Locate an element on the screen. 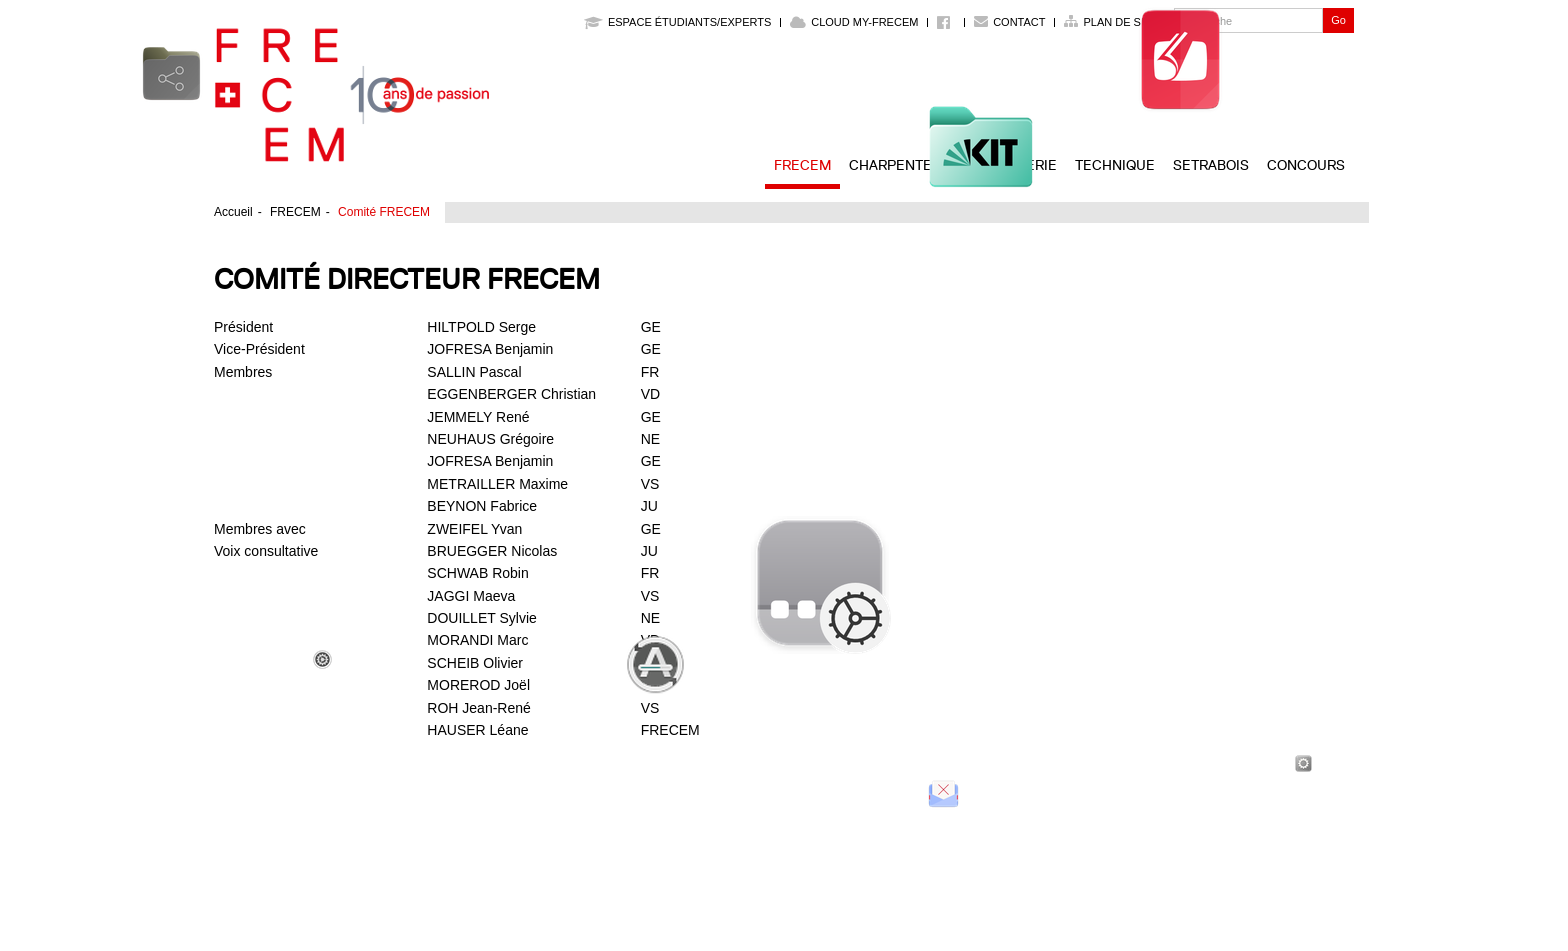 The image size is (1568, 951). an EPS vector file is located at coordinates (1180, 59).